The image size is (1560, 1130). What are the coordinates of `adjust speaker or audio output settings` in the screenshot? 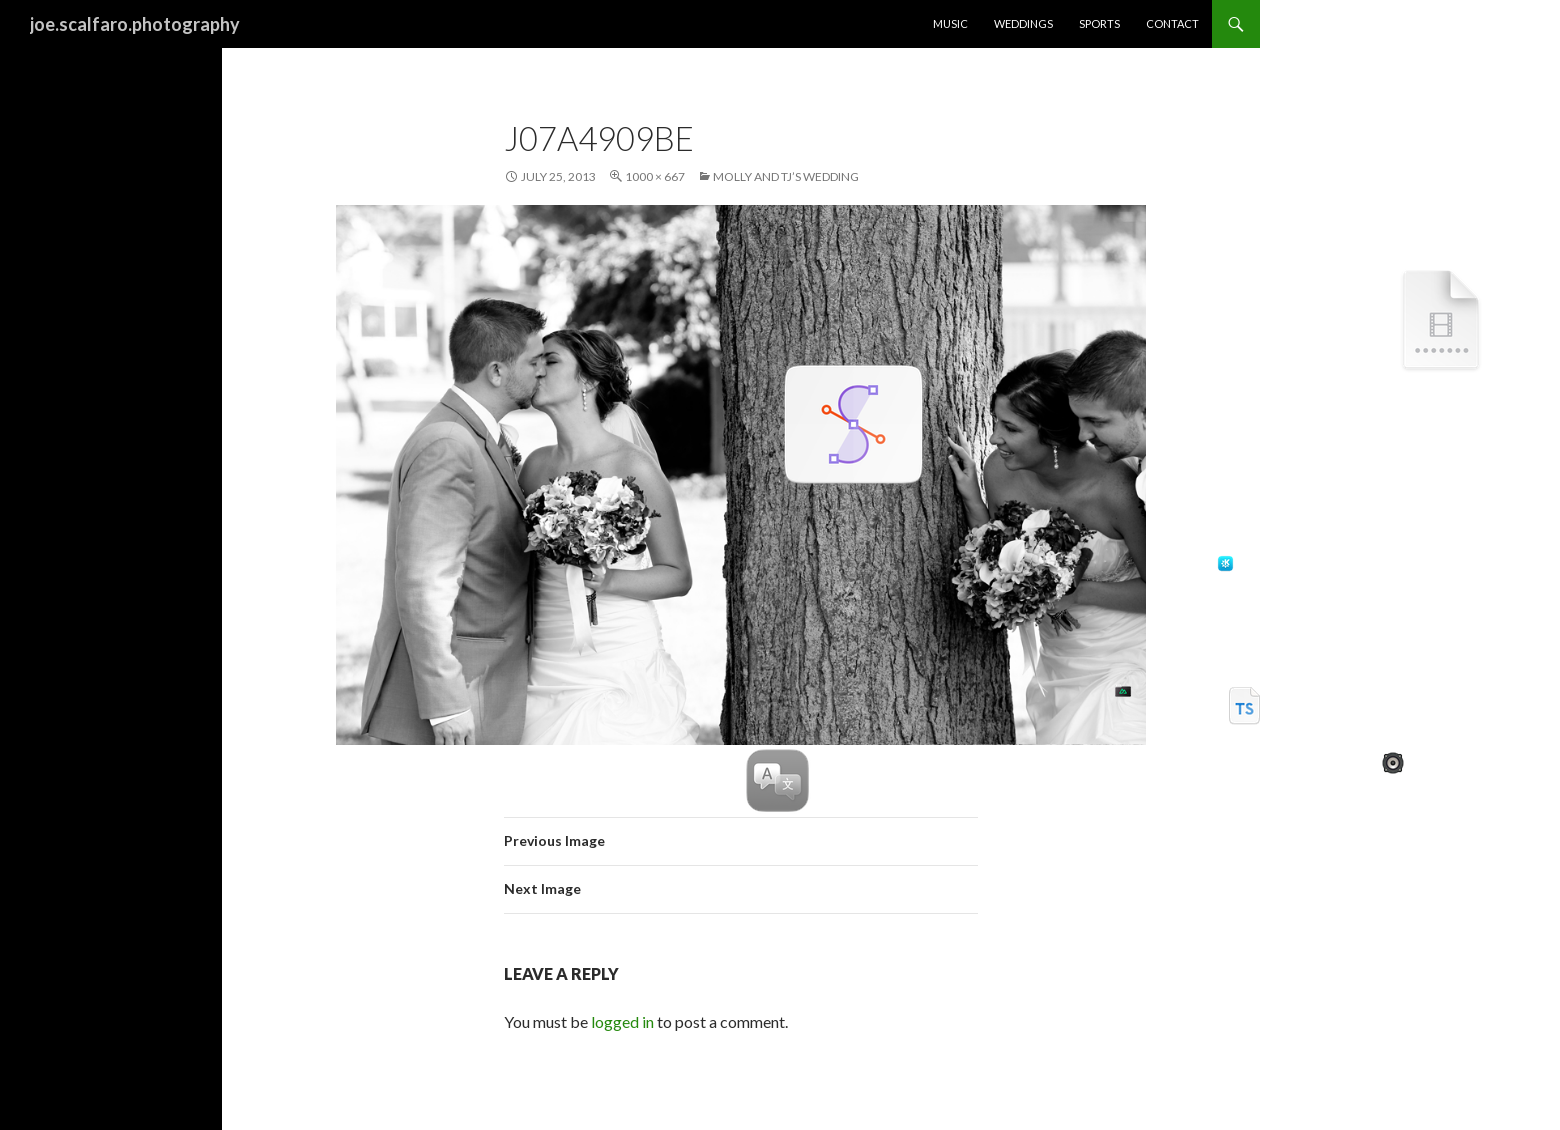 It's located at (1393, 763).